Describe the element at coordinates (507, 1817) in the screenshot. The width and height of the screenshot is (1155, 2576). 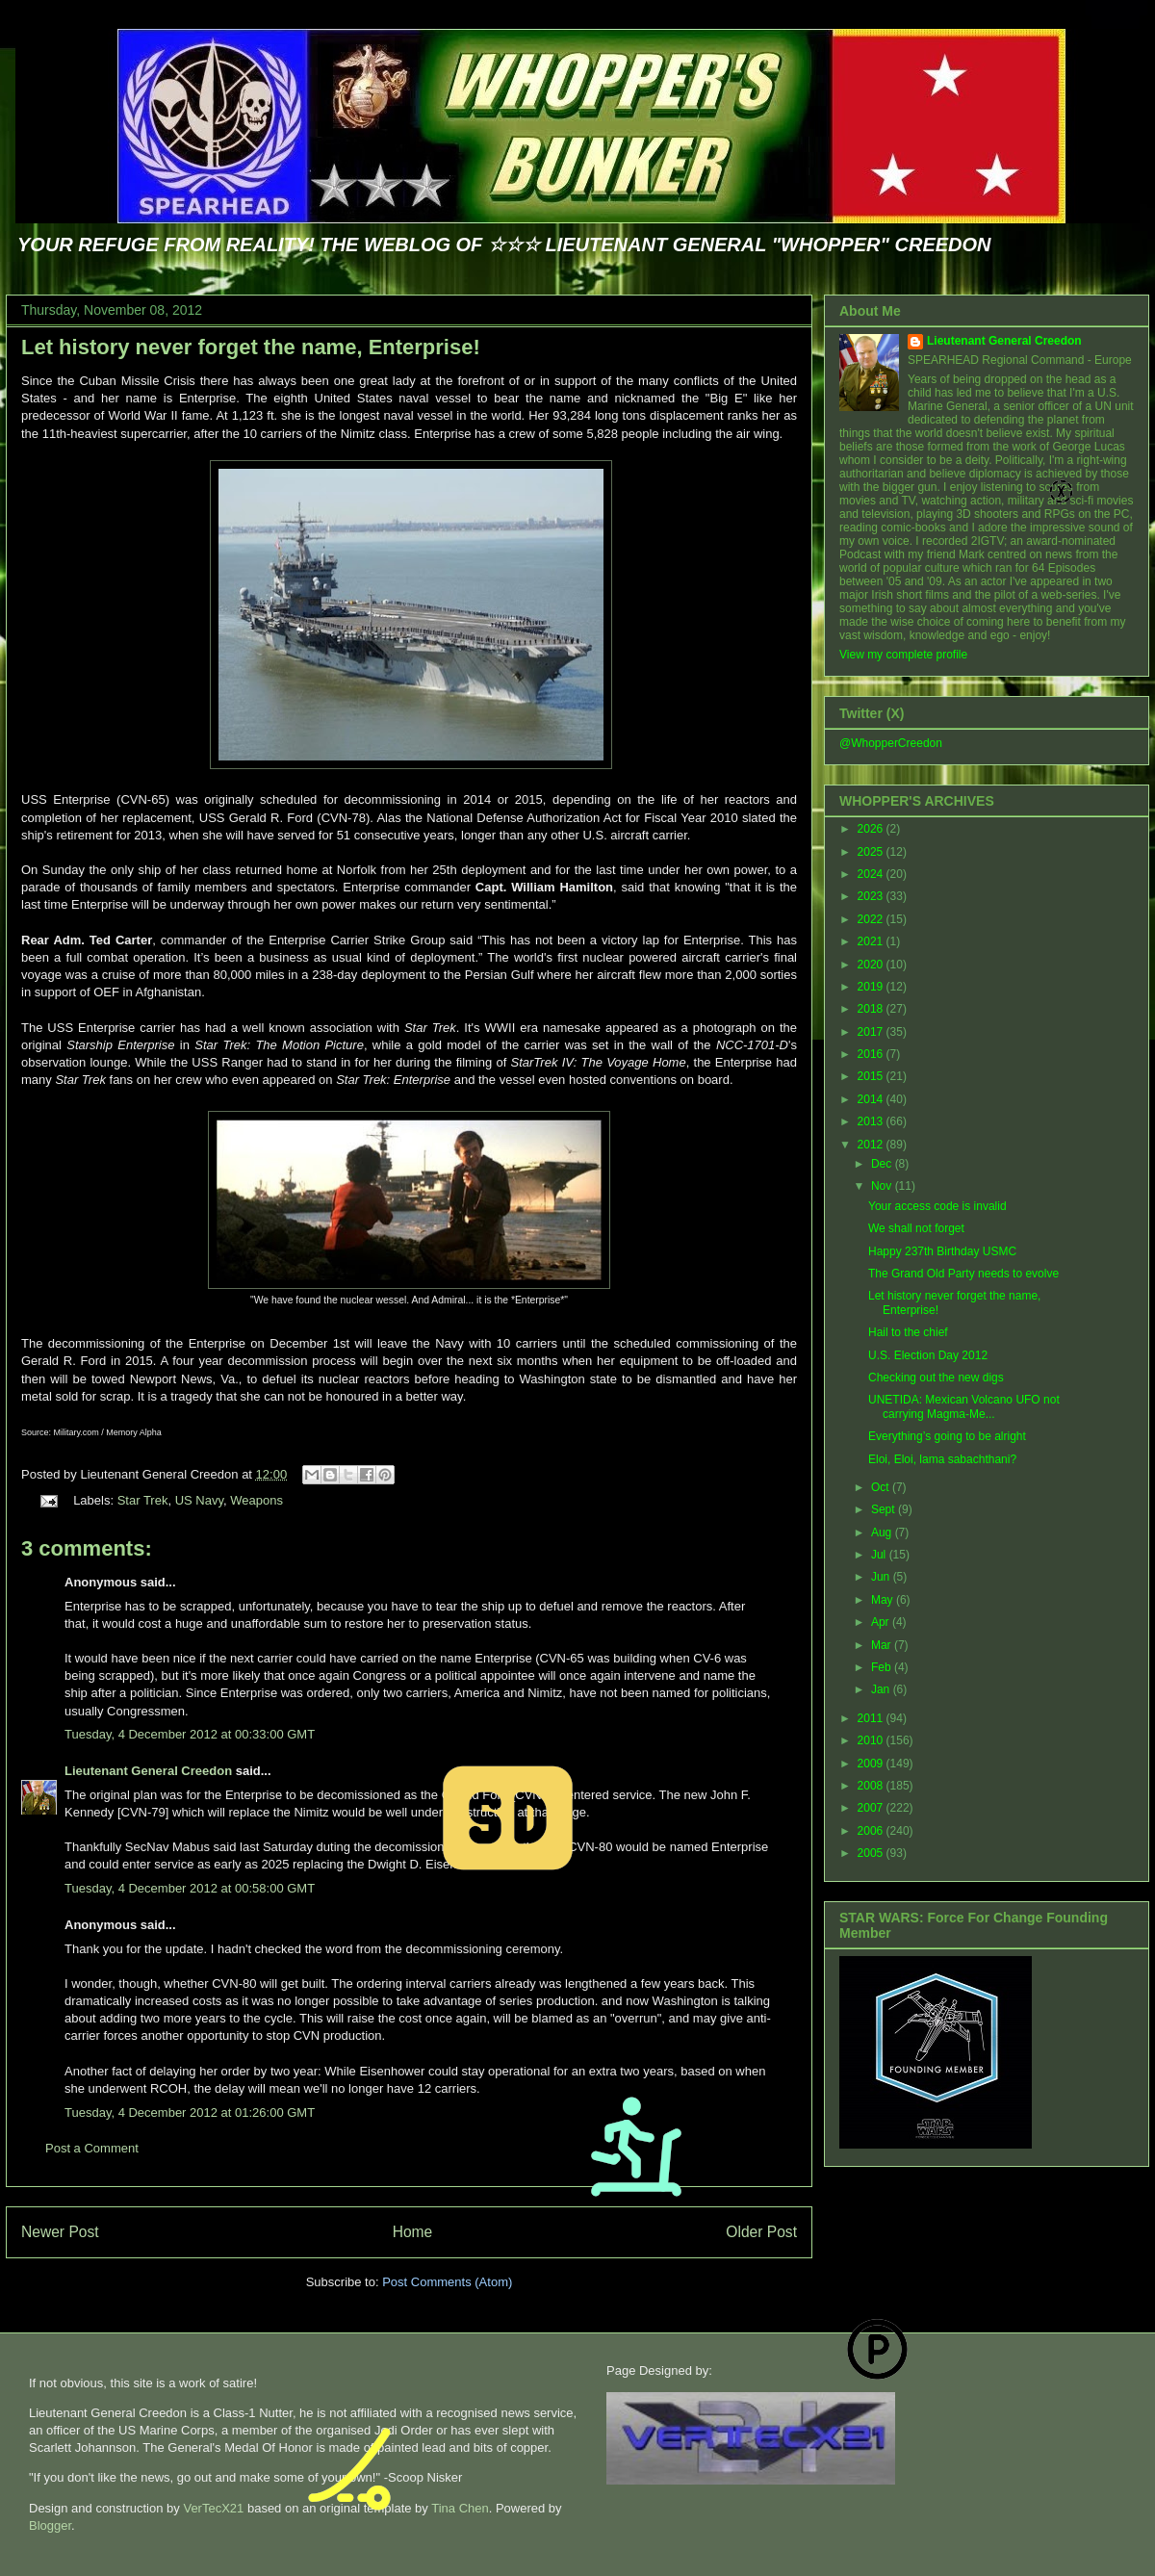
I see `indicates standard definition video quality` at that location.